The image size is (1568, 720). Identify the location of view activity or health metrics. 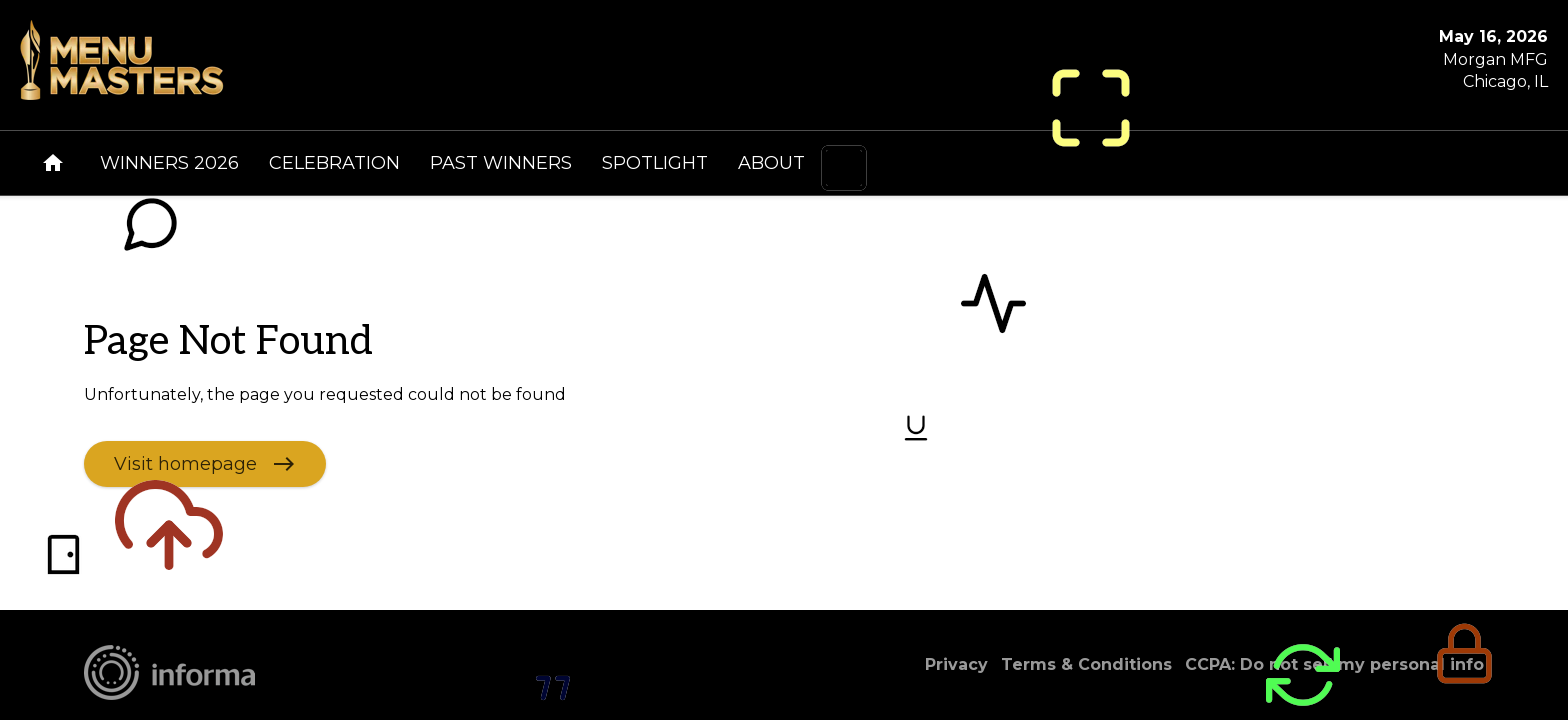
(993, 303).